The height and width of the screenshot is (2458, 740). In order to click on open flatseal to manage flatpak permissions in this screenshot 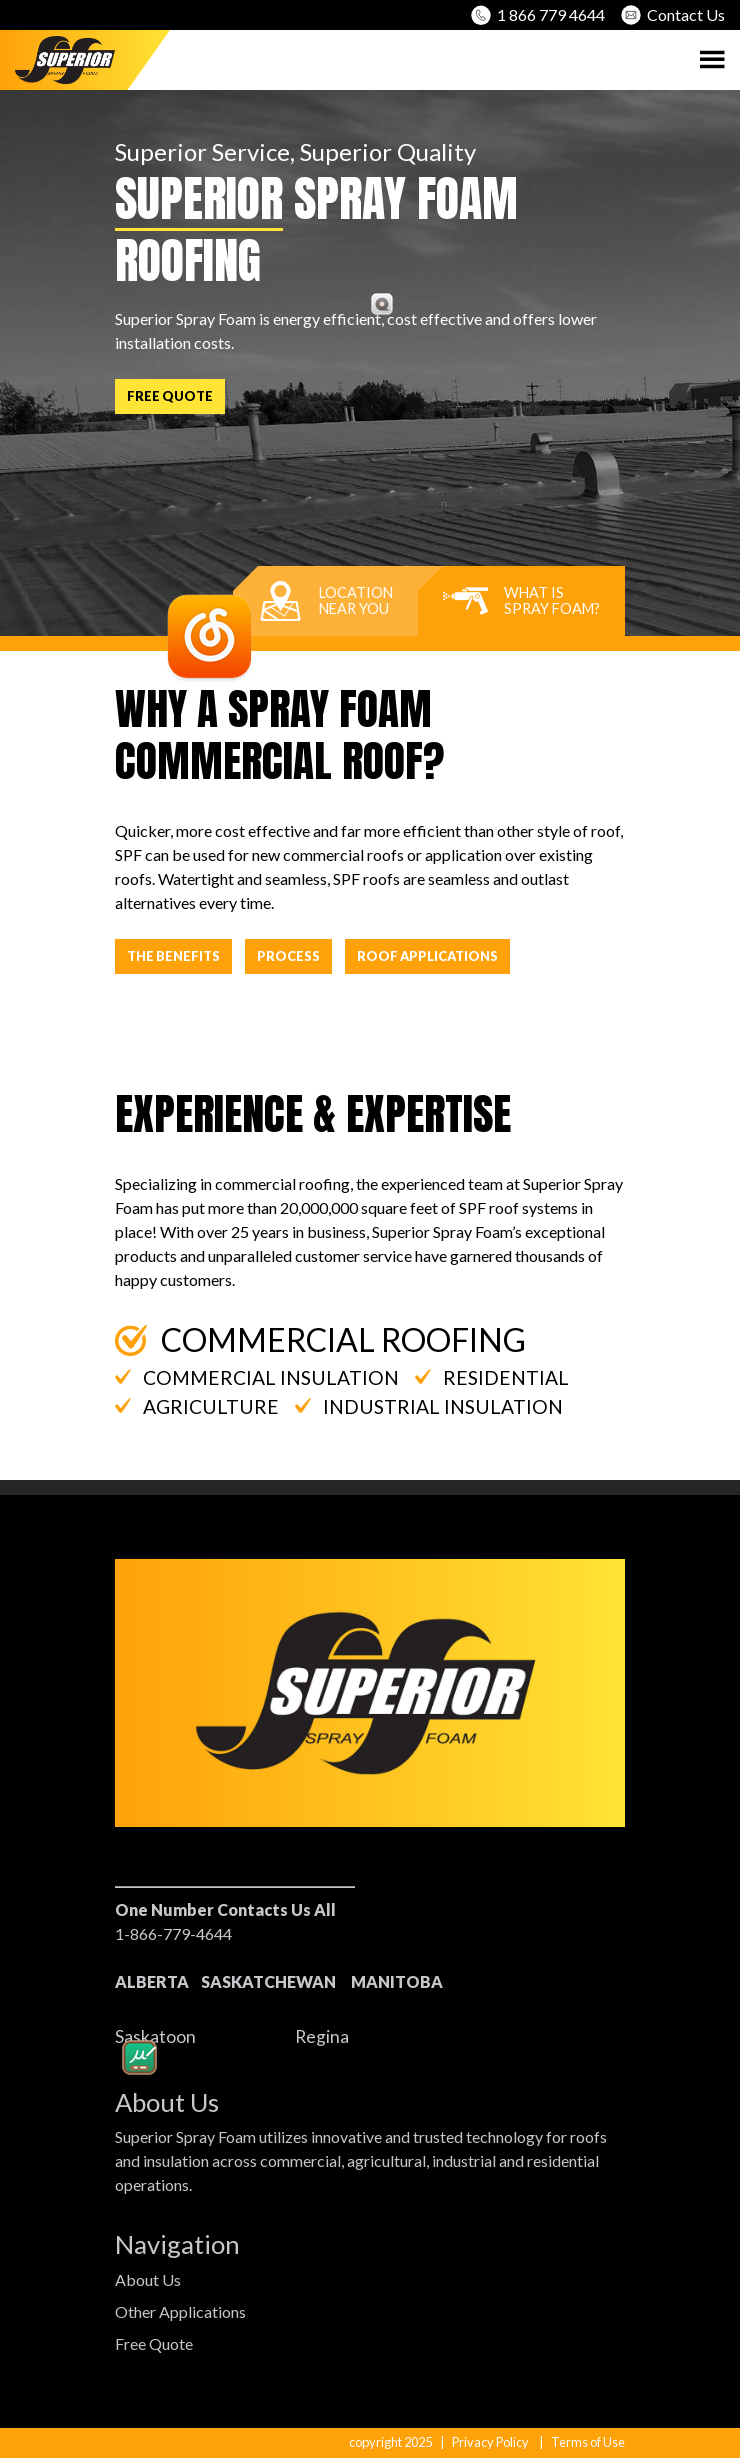, I will do `click(382, 304)`.